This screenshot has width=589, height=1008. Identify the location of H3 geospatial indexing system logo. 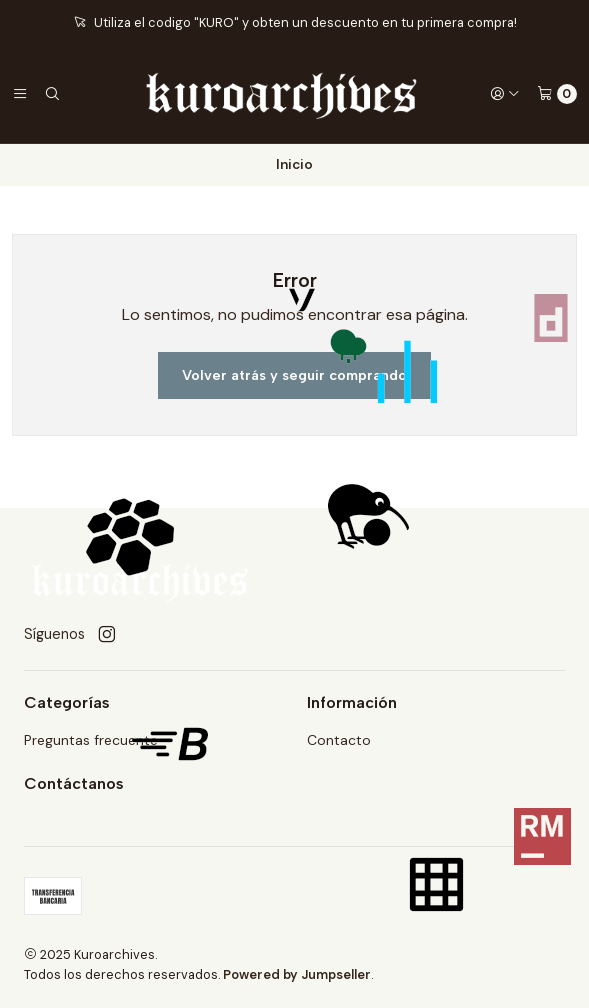
(130, 537).